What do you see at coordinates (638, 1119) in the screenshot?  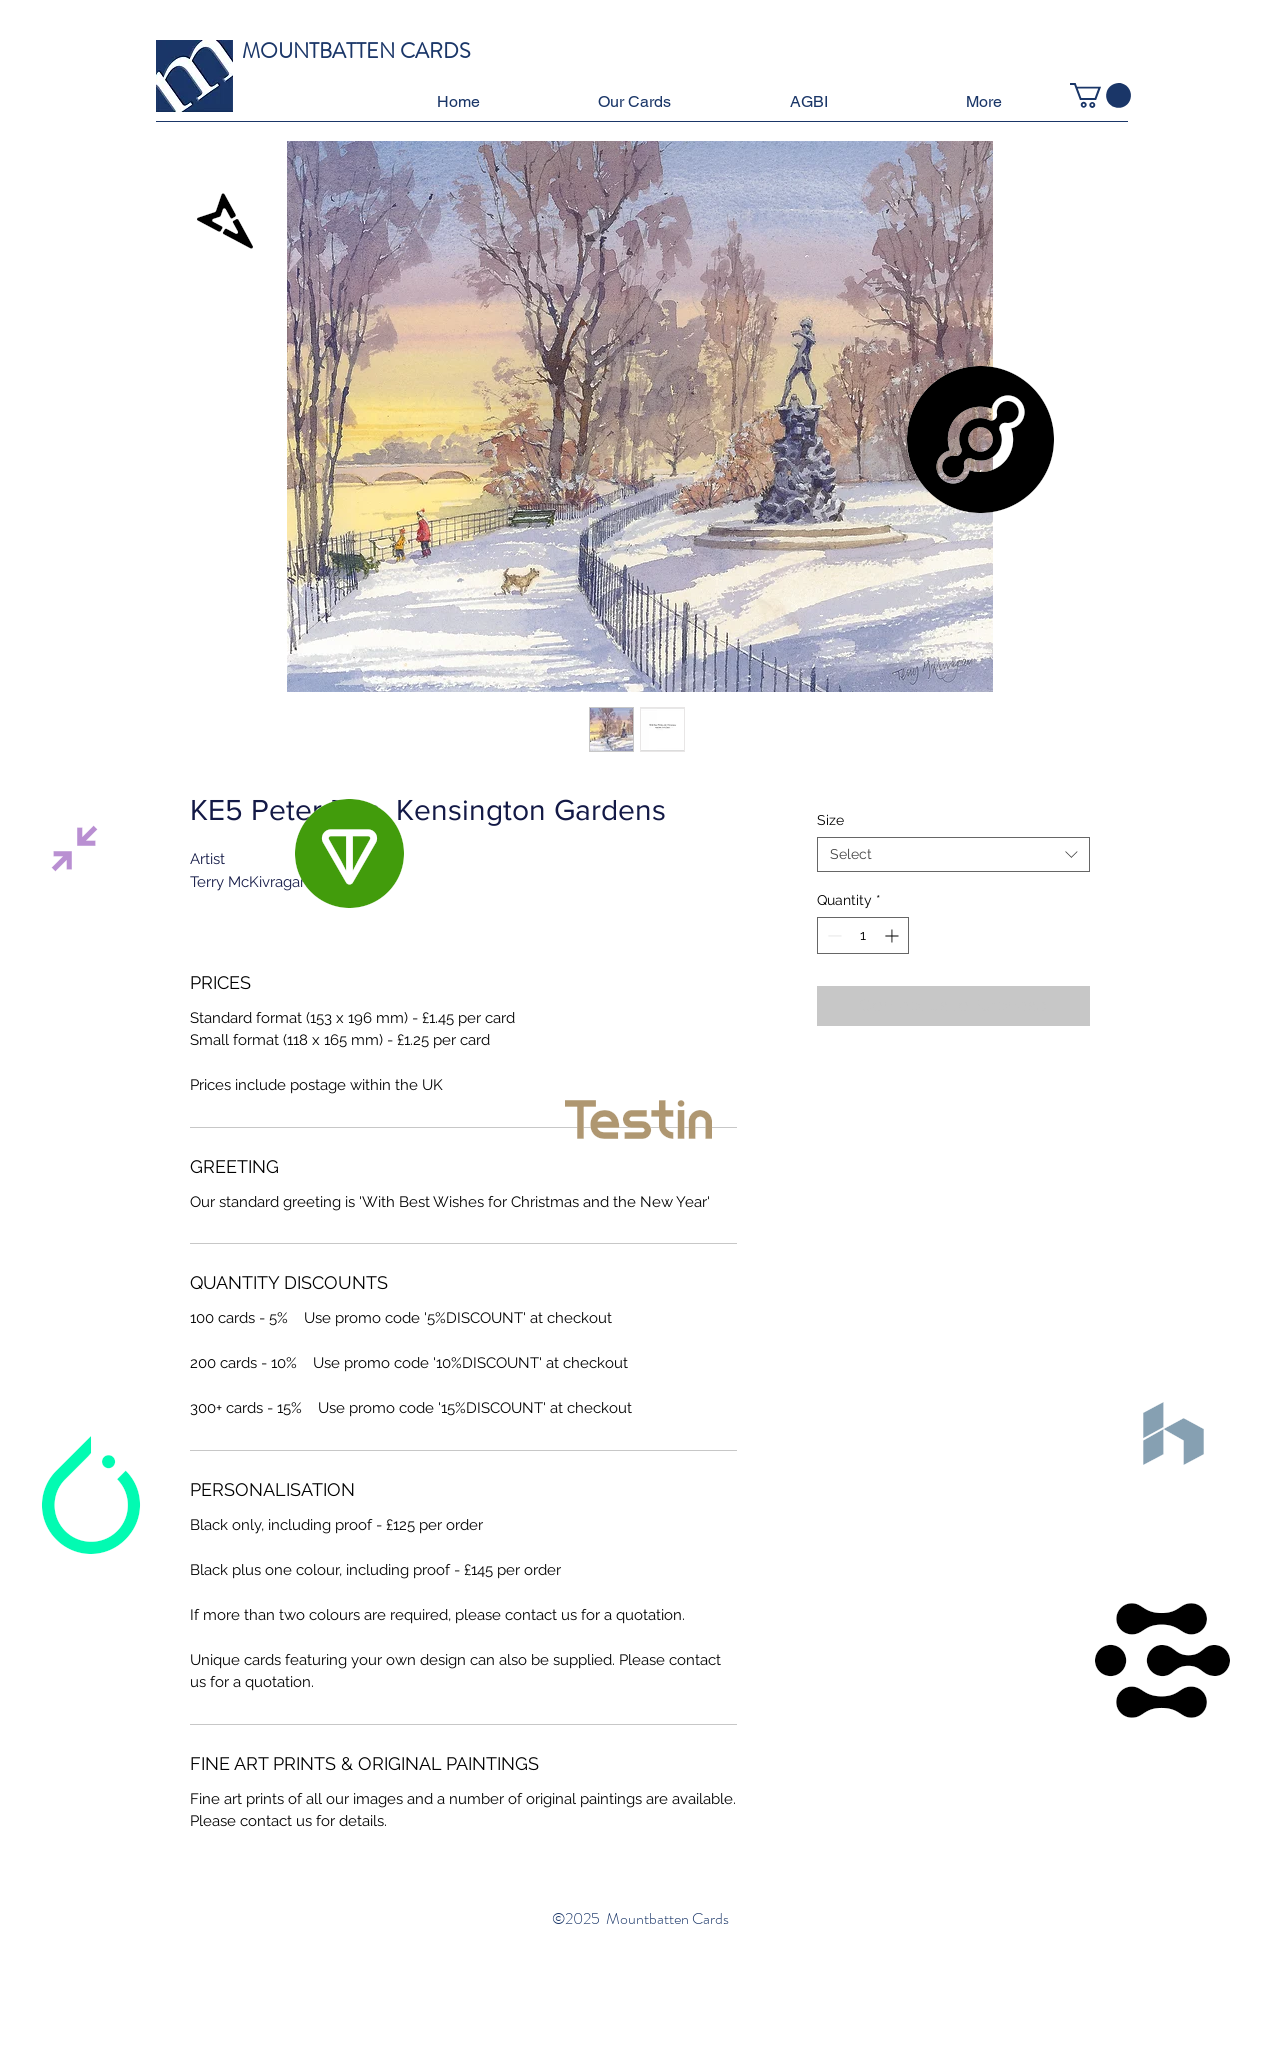 I see `testin app testing platform logo` at bounding box center [638, 1119].